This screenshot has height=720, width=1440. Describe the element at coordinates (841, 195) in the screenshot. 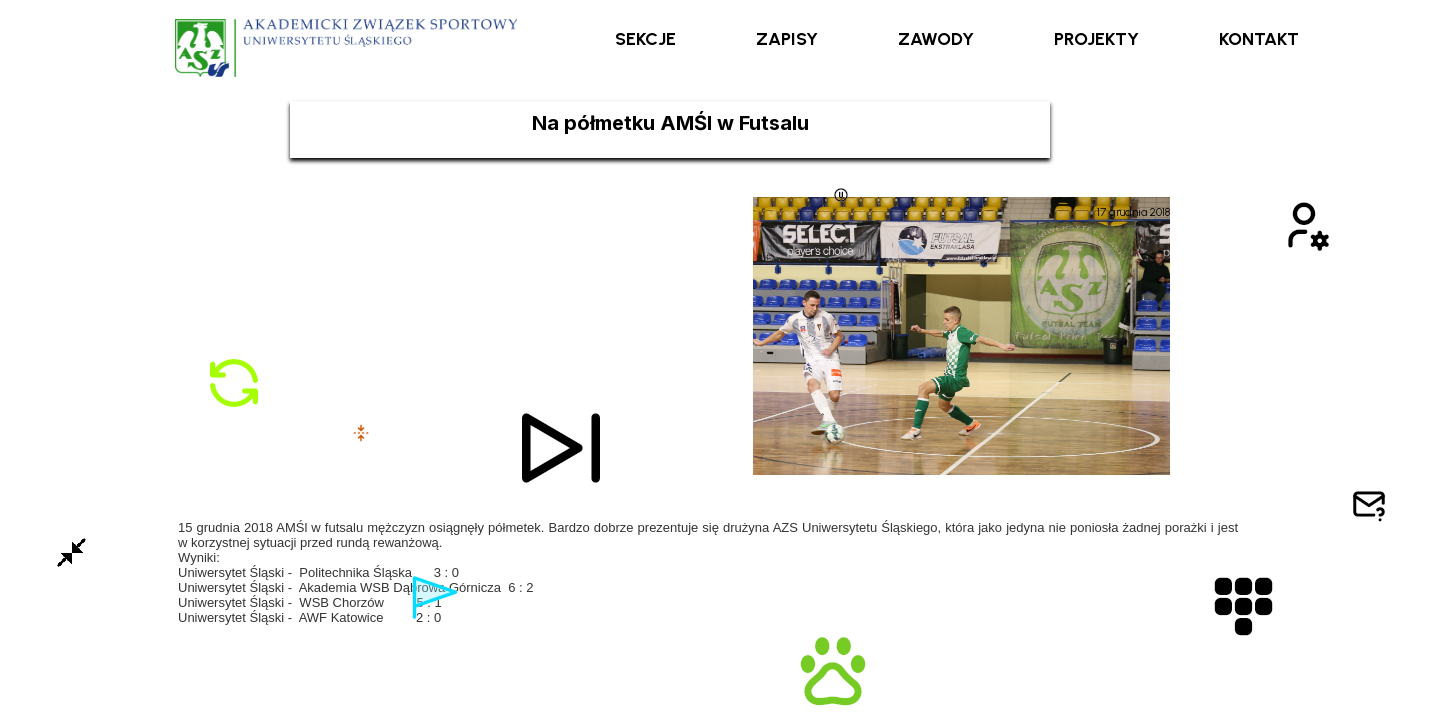

I see `indicates an unread item or status` at that location.